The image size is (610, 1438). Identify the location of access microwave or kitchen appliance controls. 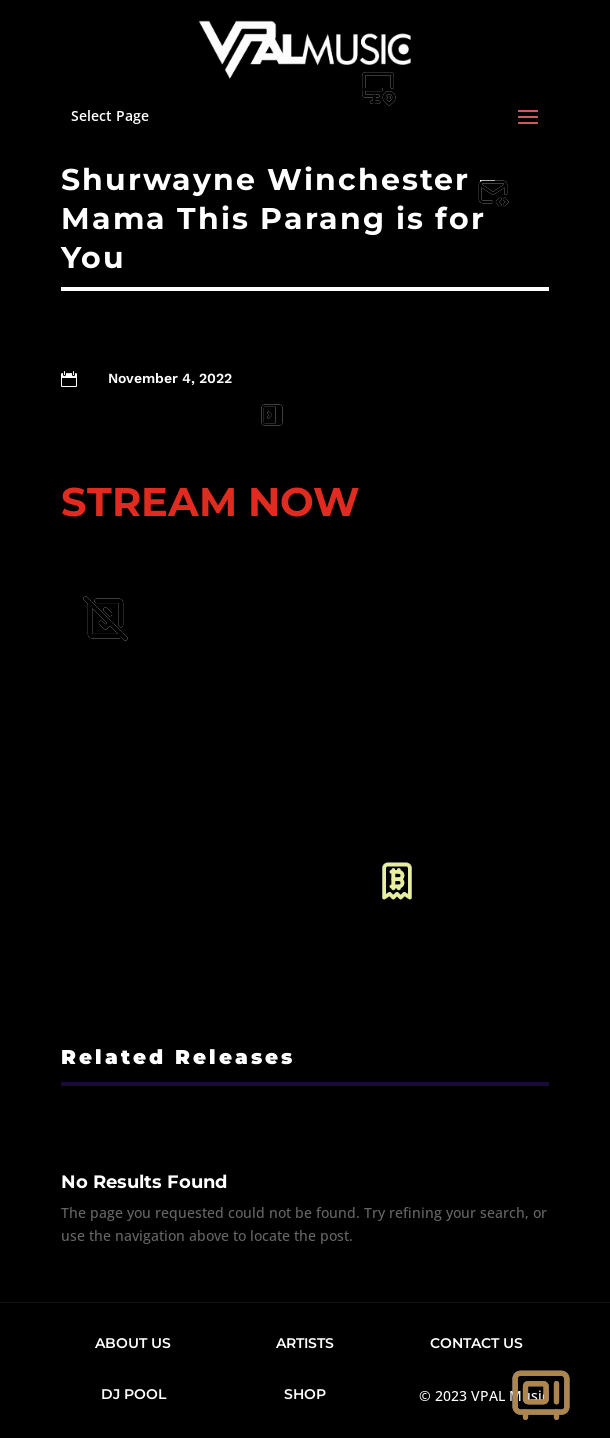
(541, 1394).